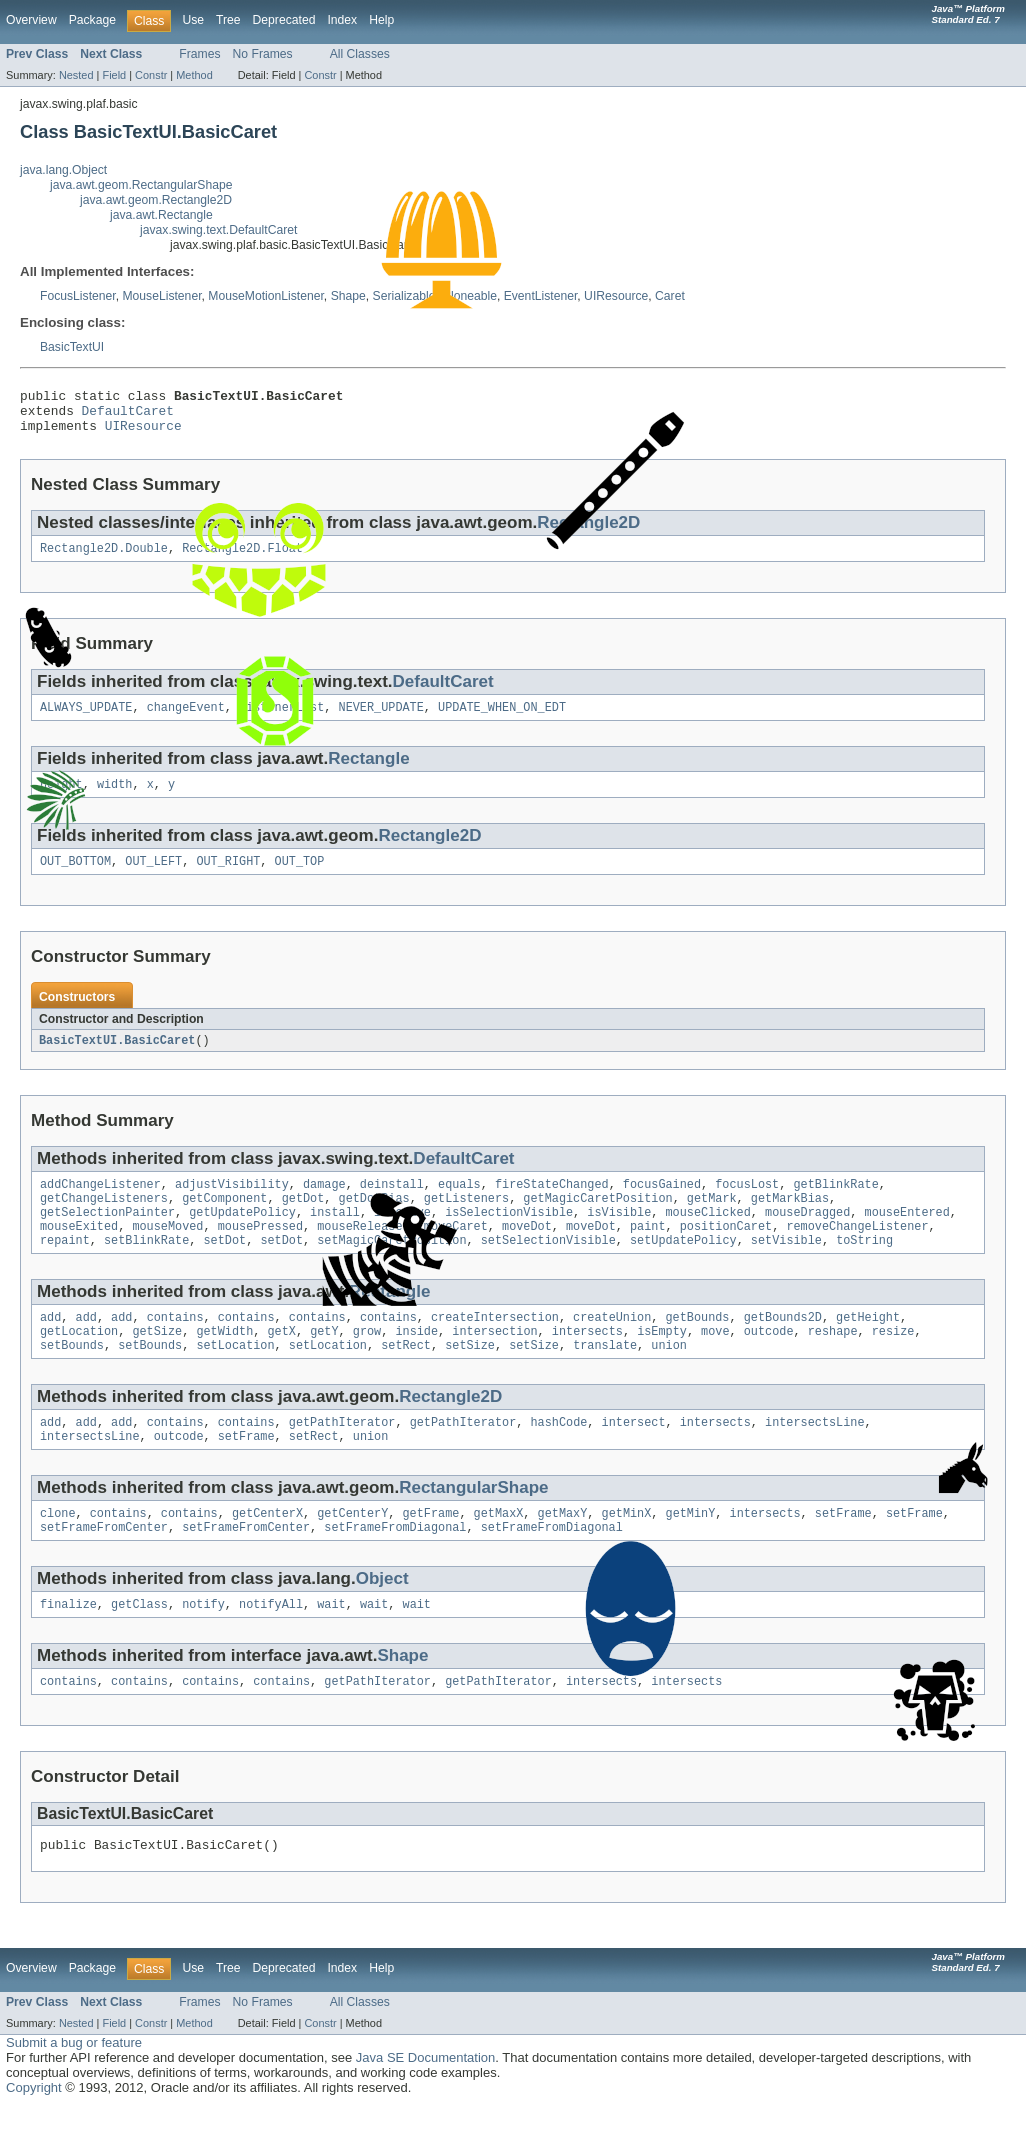 The width and height of the screenshot is (1026, 2156). What do you see at coordinates (386, 1240) in the screenshot?
I see `represents a wildlife or animal-related feature` at bounding box center [386, 1240].